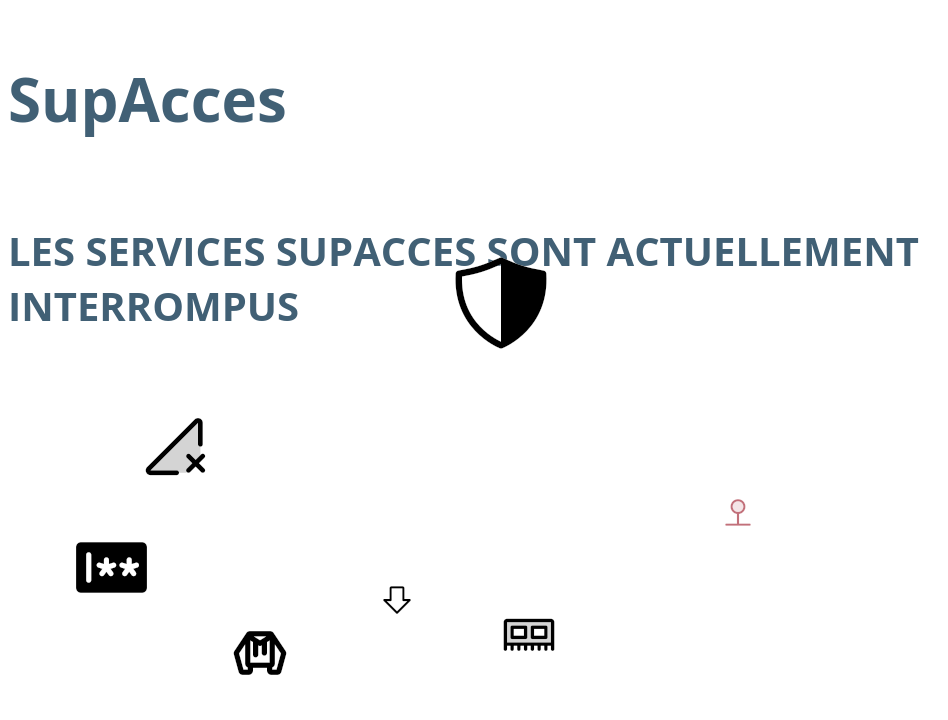 This screenshot has height=720, width=948. Describe the element at coordinates (179, 449) in the screenshot. I see `no cellular signal available` at that location.